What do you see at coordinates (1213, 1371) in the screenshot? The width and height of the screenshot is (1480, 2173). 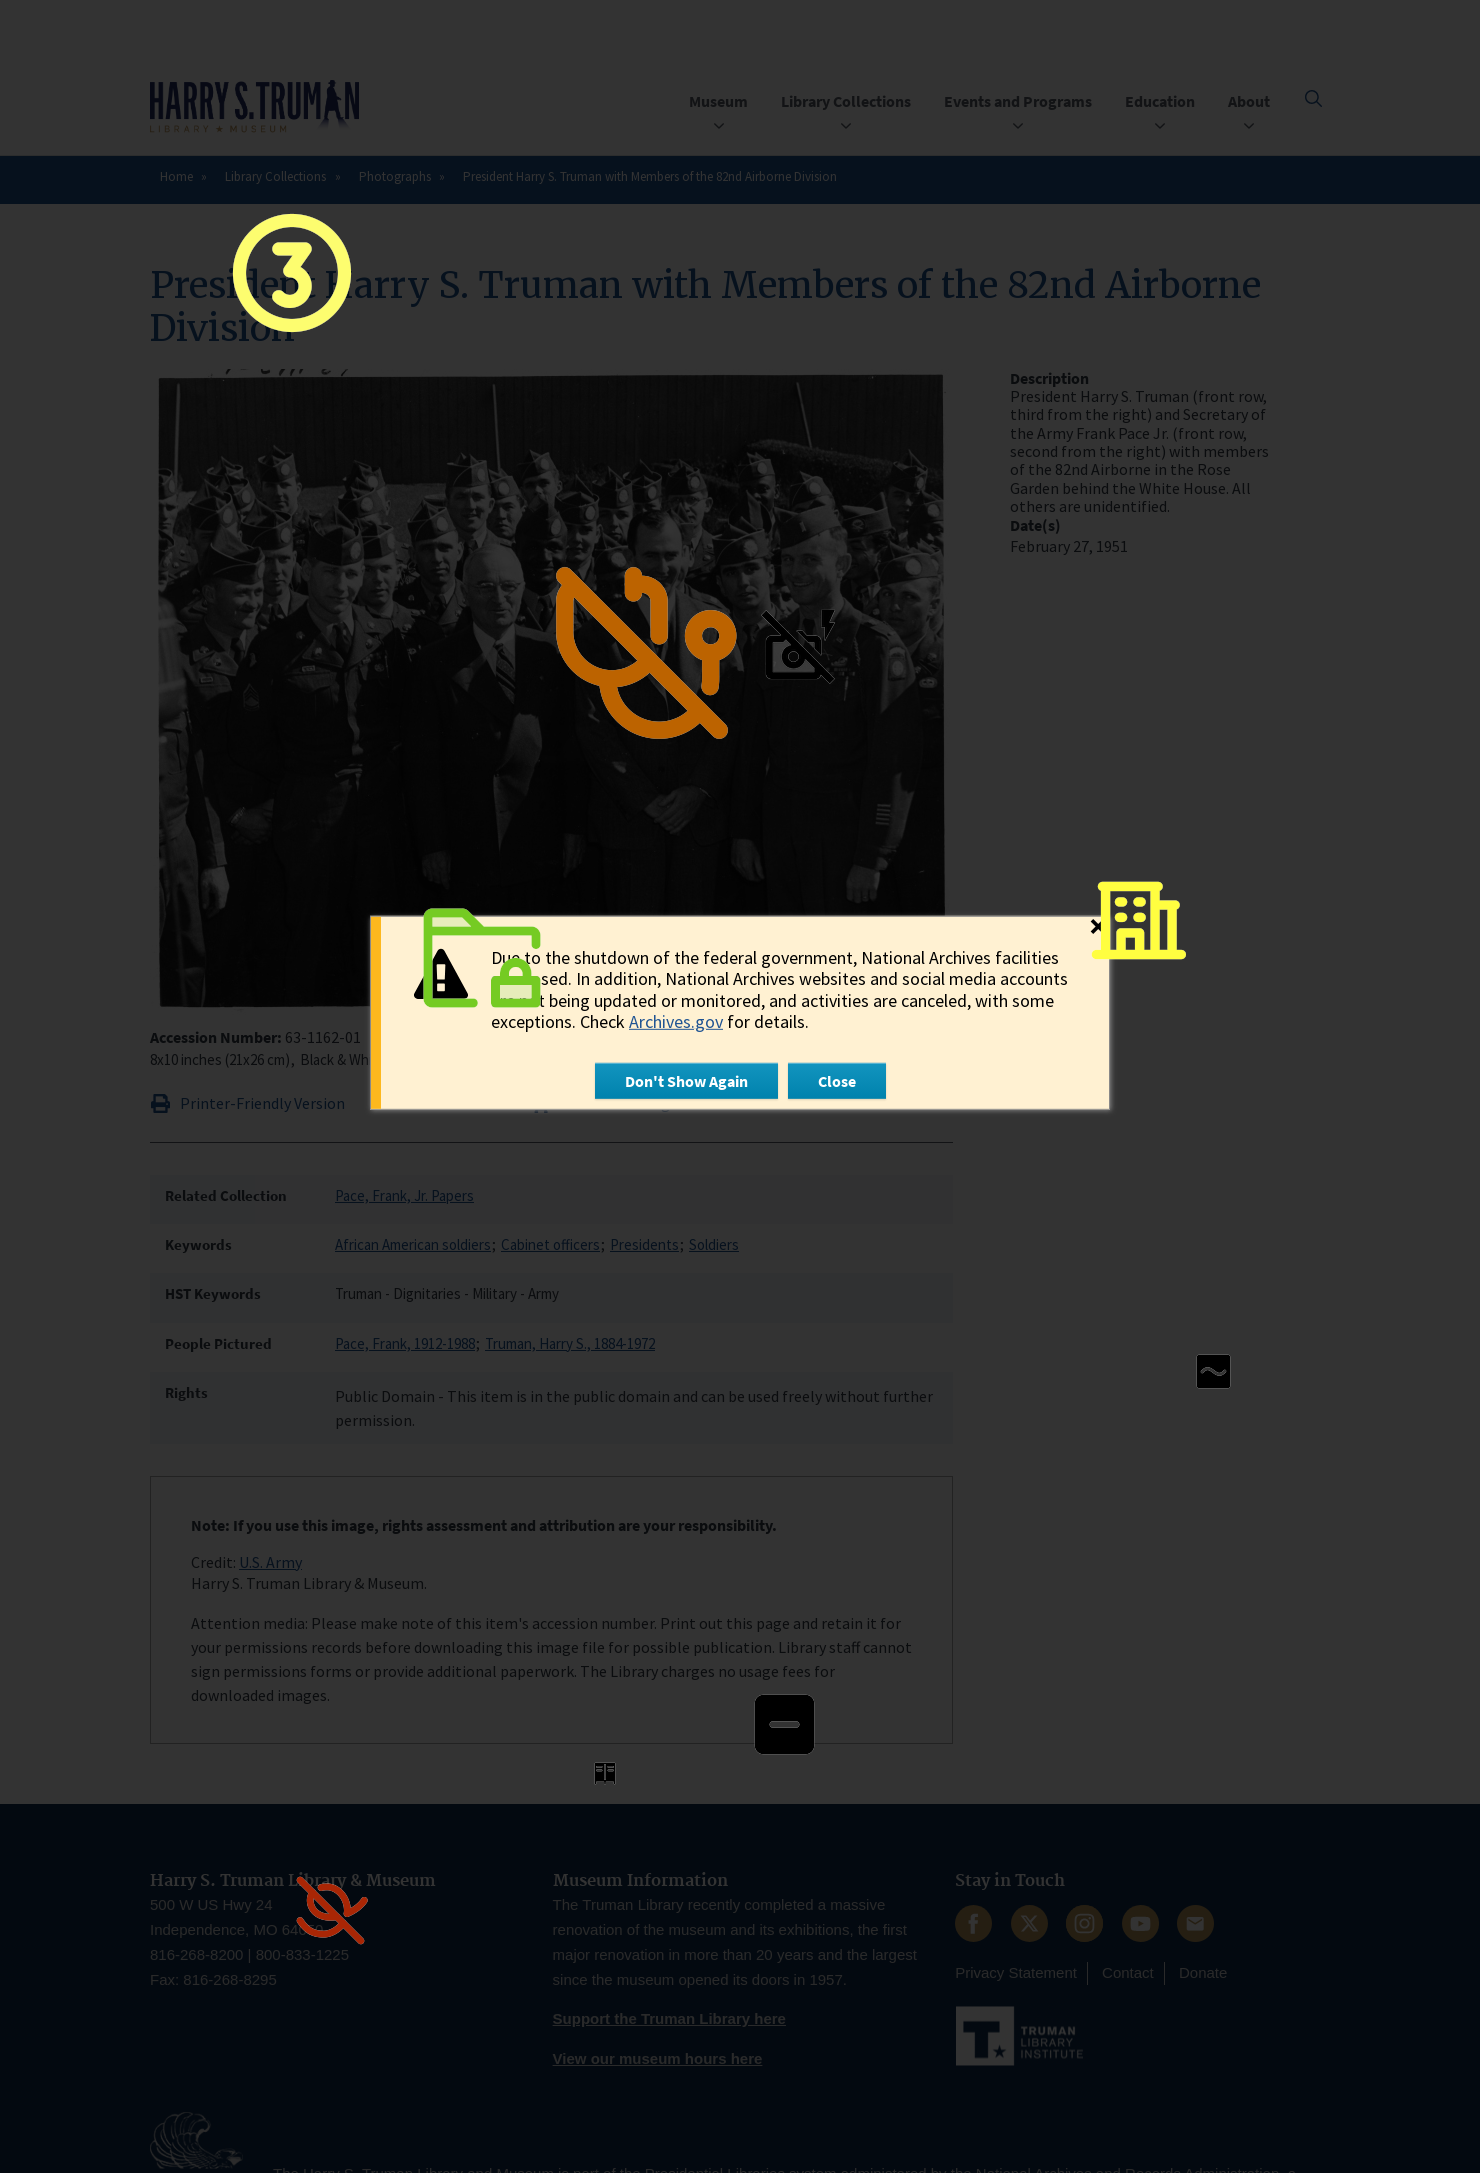 I see `indicates approximate or similar value` at bounding box center [1213, 1371].